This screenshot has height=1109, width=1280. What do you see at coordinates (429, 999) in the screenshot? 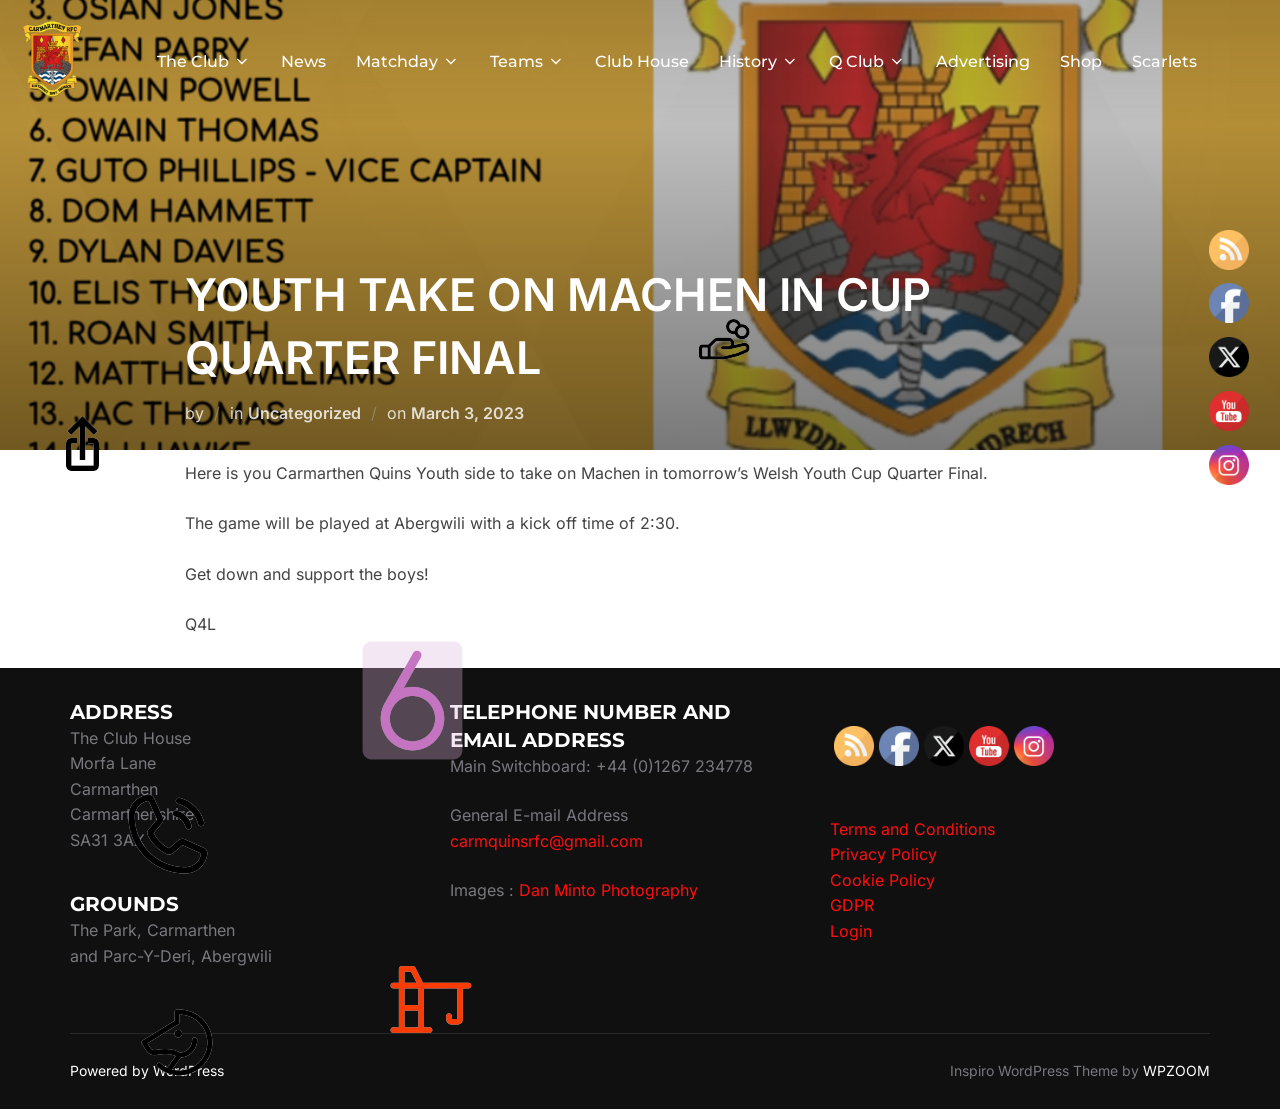
I see `construction or building in progress` at bounding box center [429, 999].